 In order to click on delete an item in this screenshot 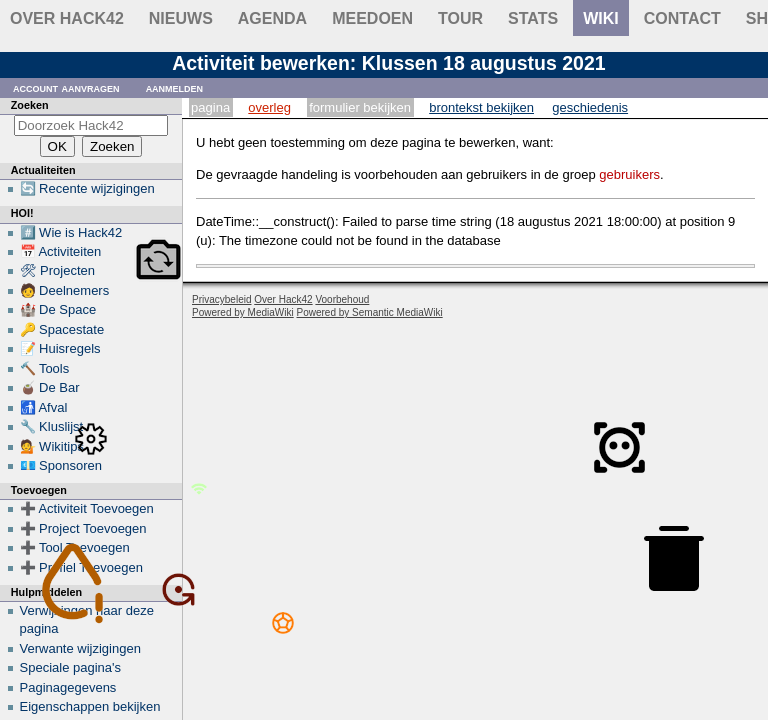, I will do `click(674, 561)`.